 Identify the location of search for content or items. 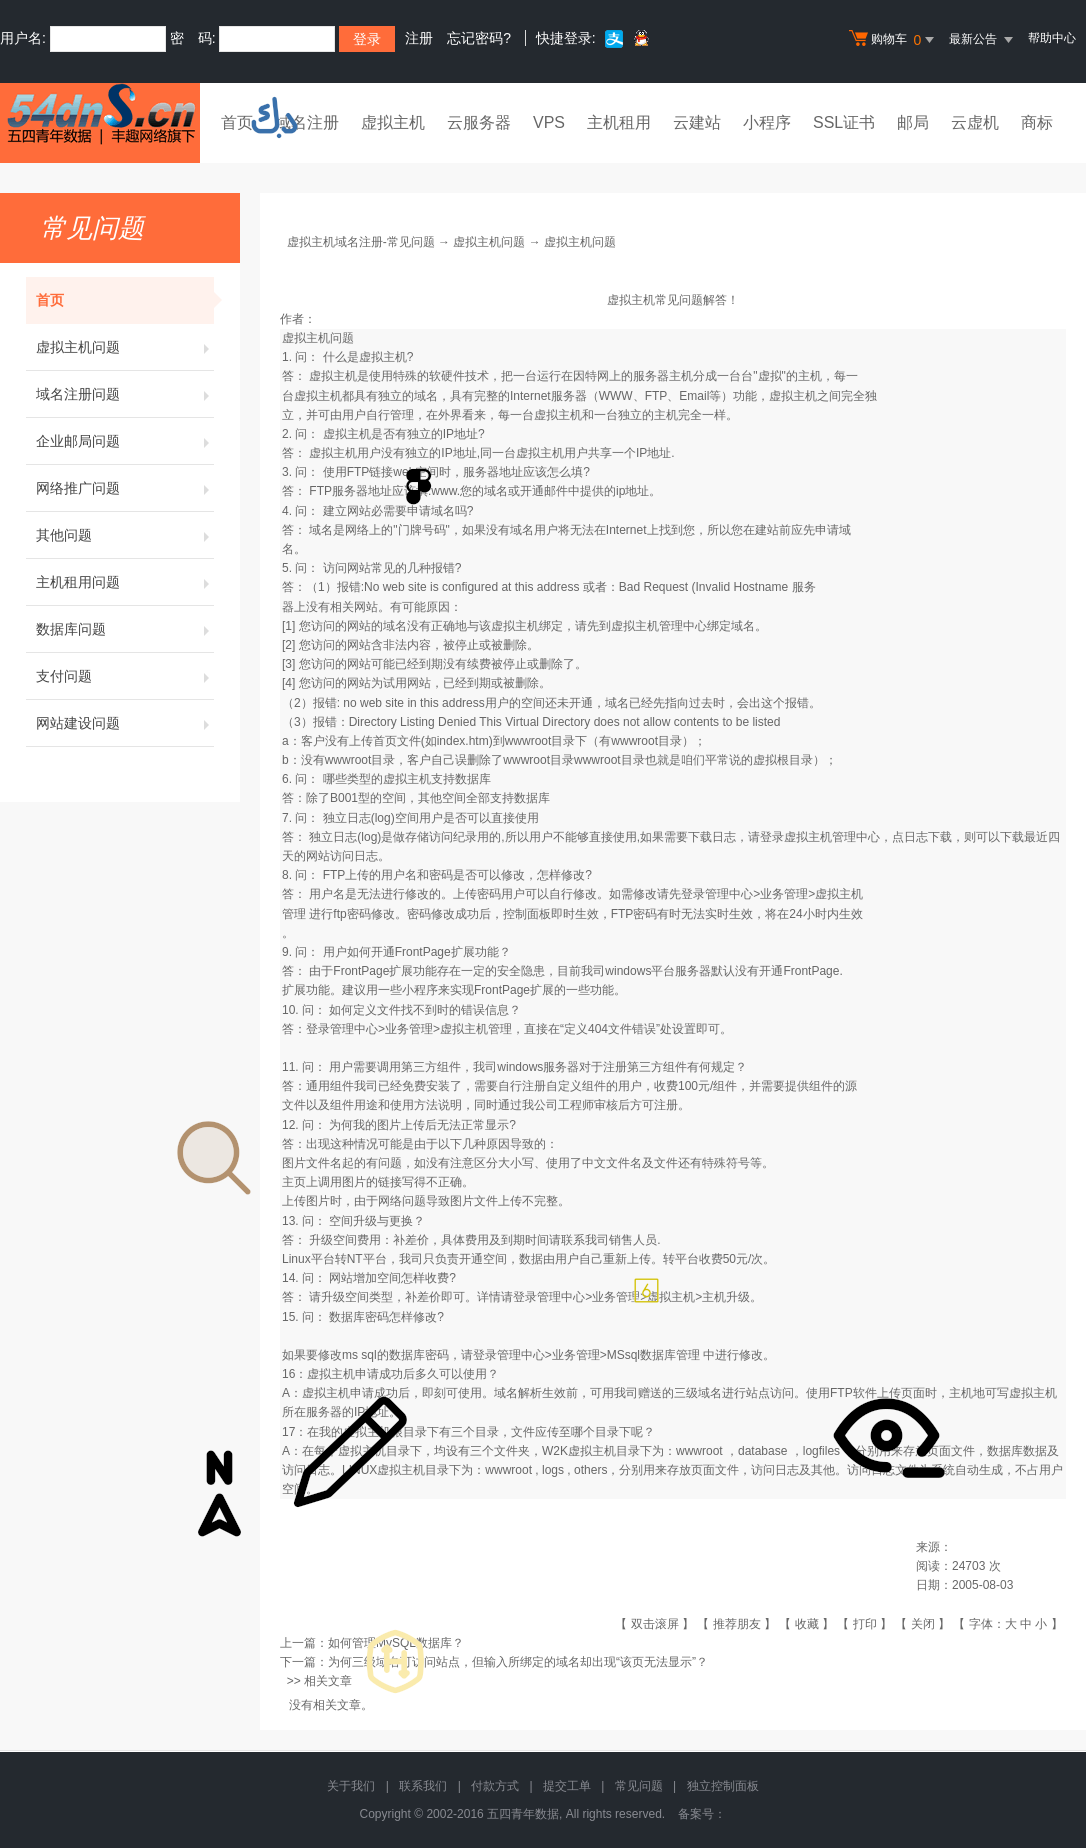
(214, 1158).